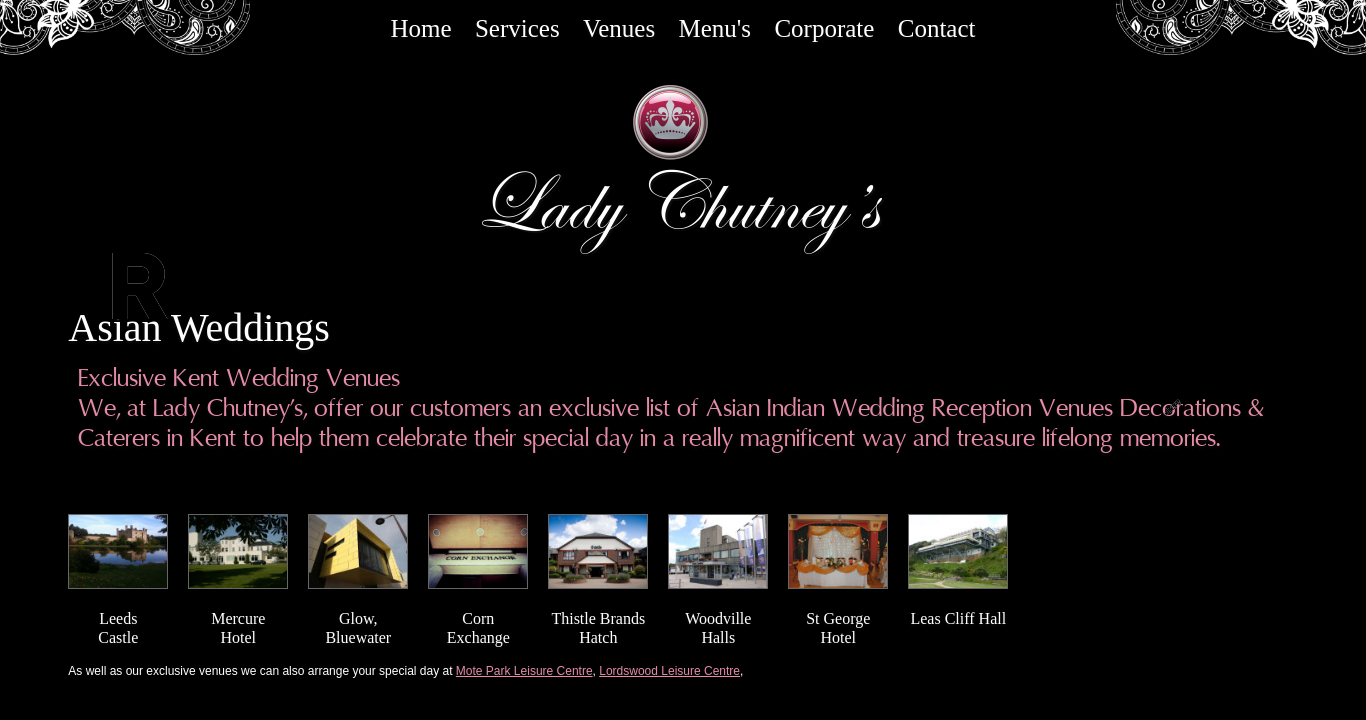  Describe the element at coordinates (140, 286) in the screenshot. I see `resend email service logo` at that location.